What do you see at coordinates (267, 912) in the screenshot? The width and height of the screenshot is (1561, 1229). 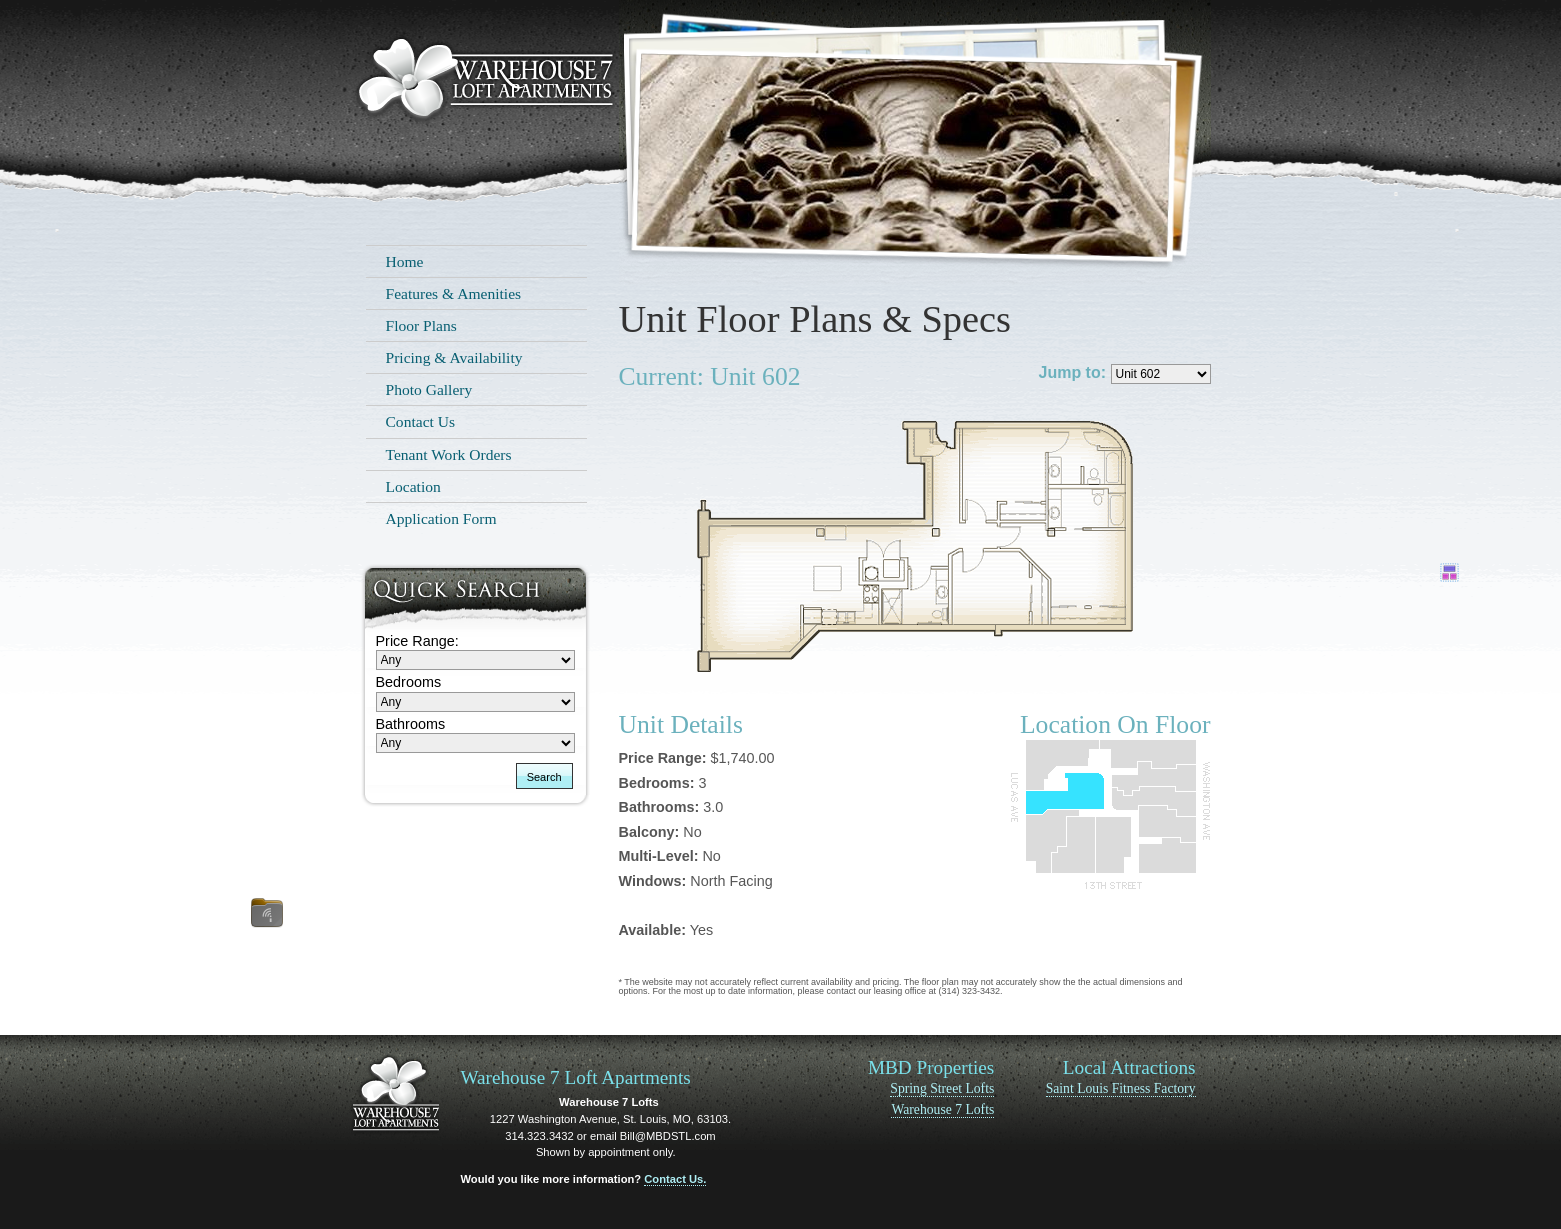 I see `open your insync synced folder` at bounding box center [267, 912].